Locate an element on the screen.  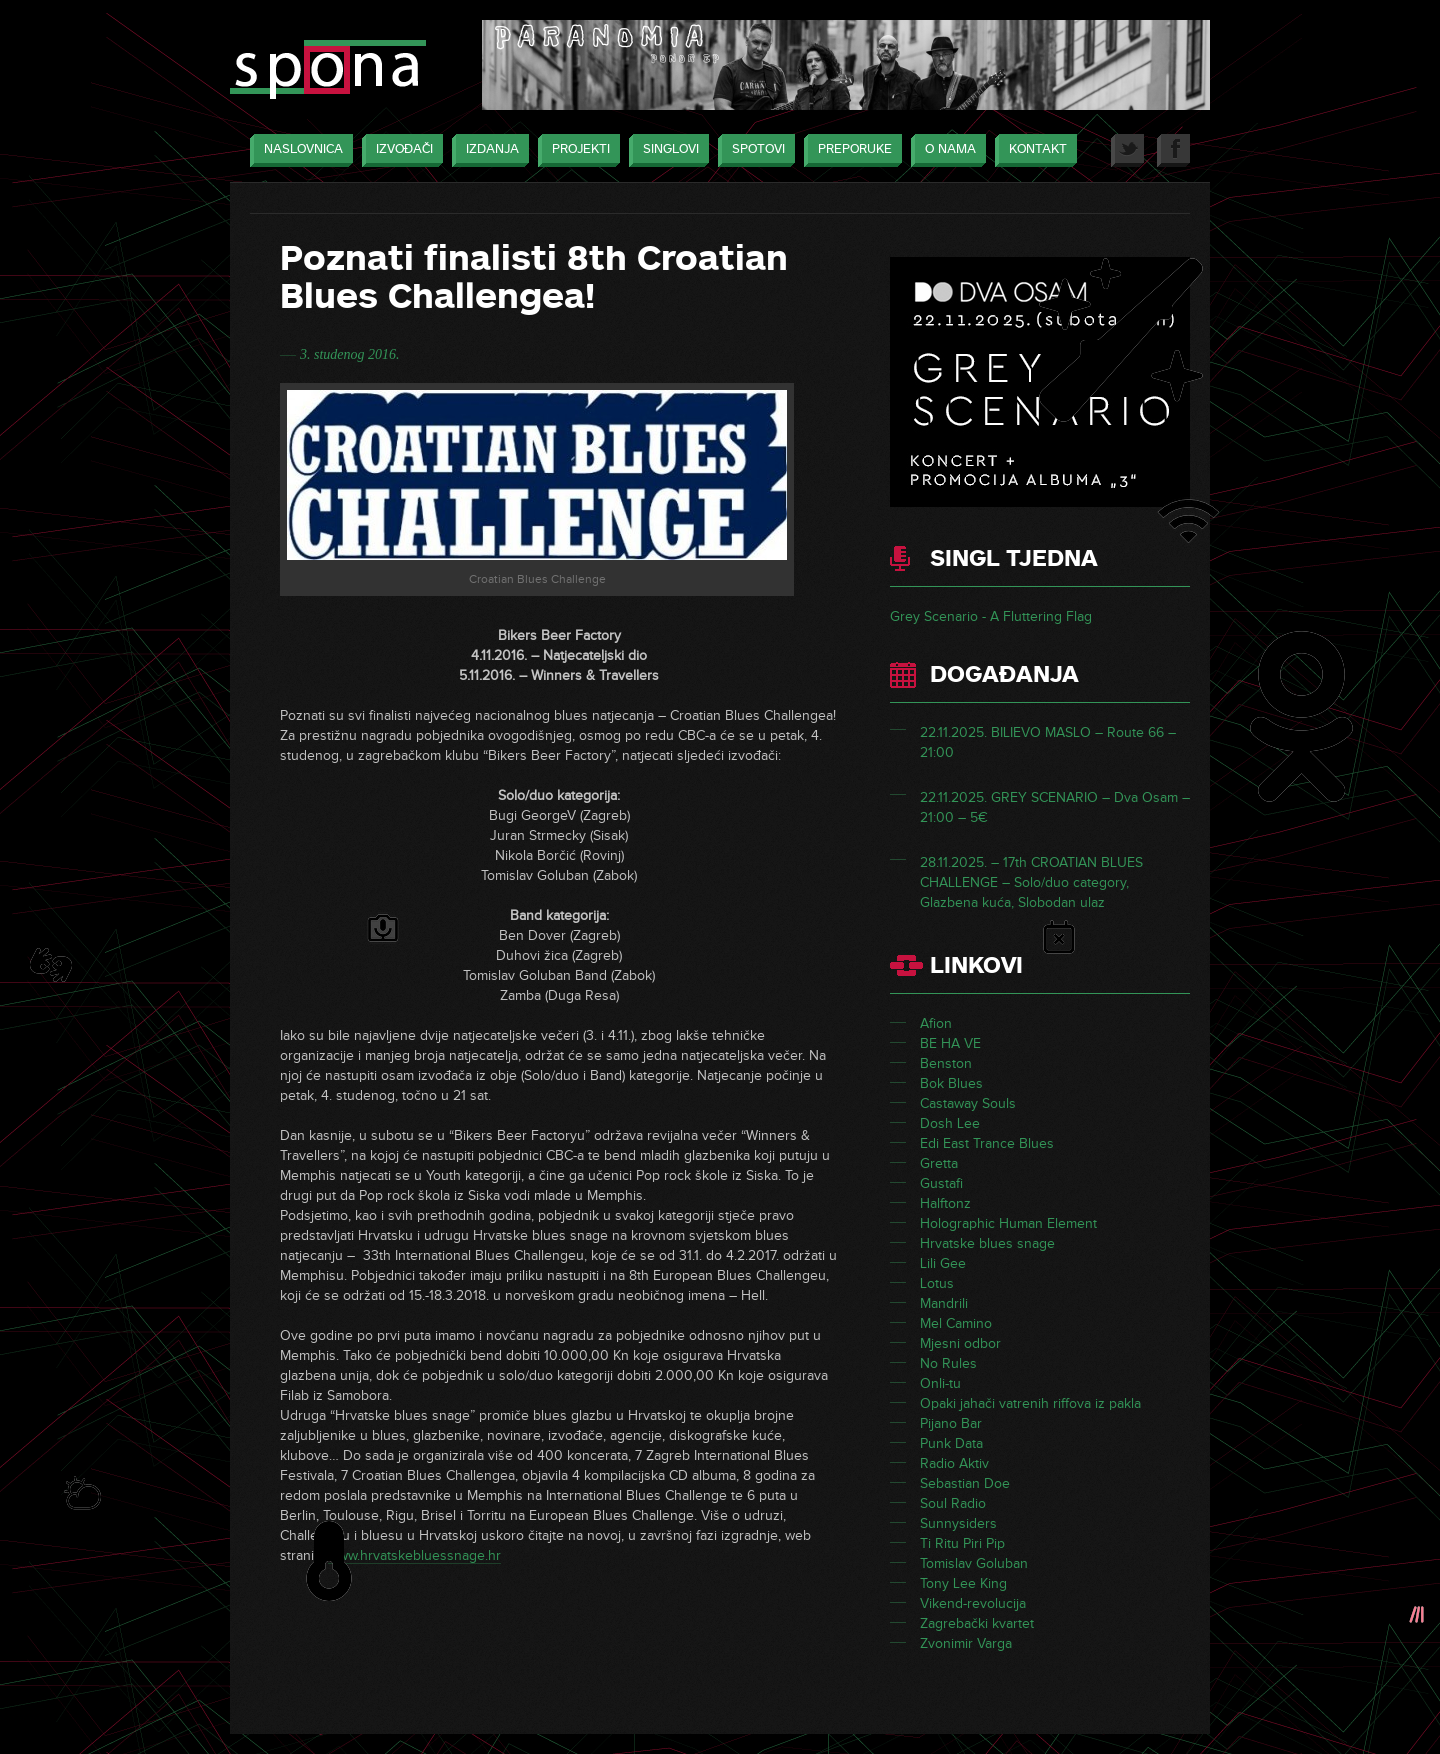
grant camera and microphone permissions is located at coordinates (383, 928).